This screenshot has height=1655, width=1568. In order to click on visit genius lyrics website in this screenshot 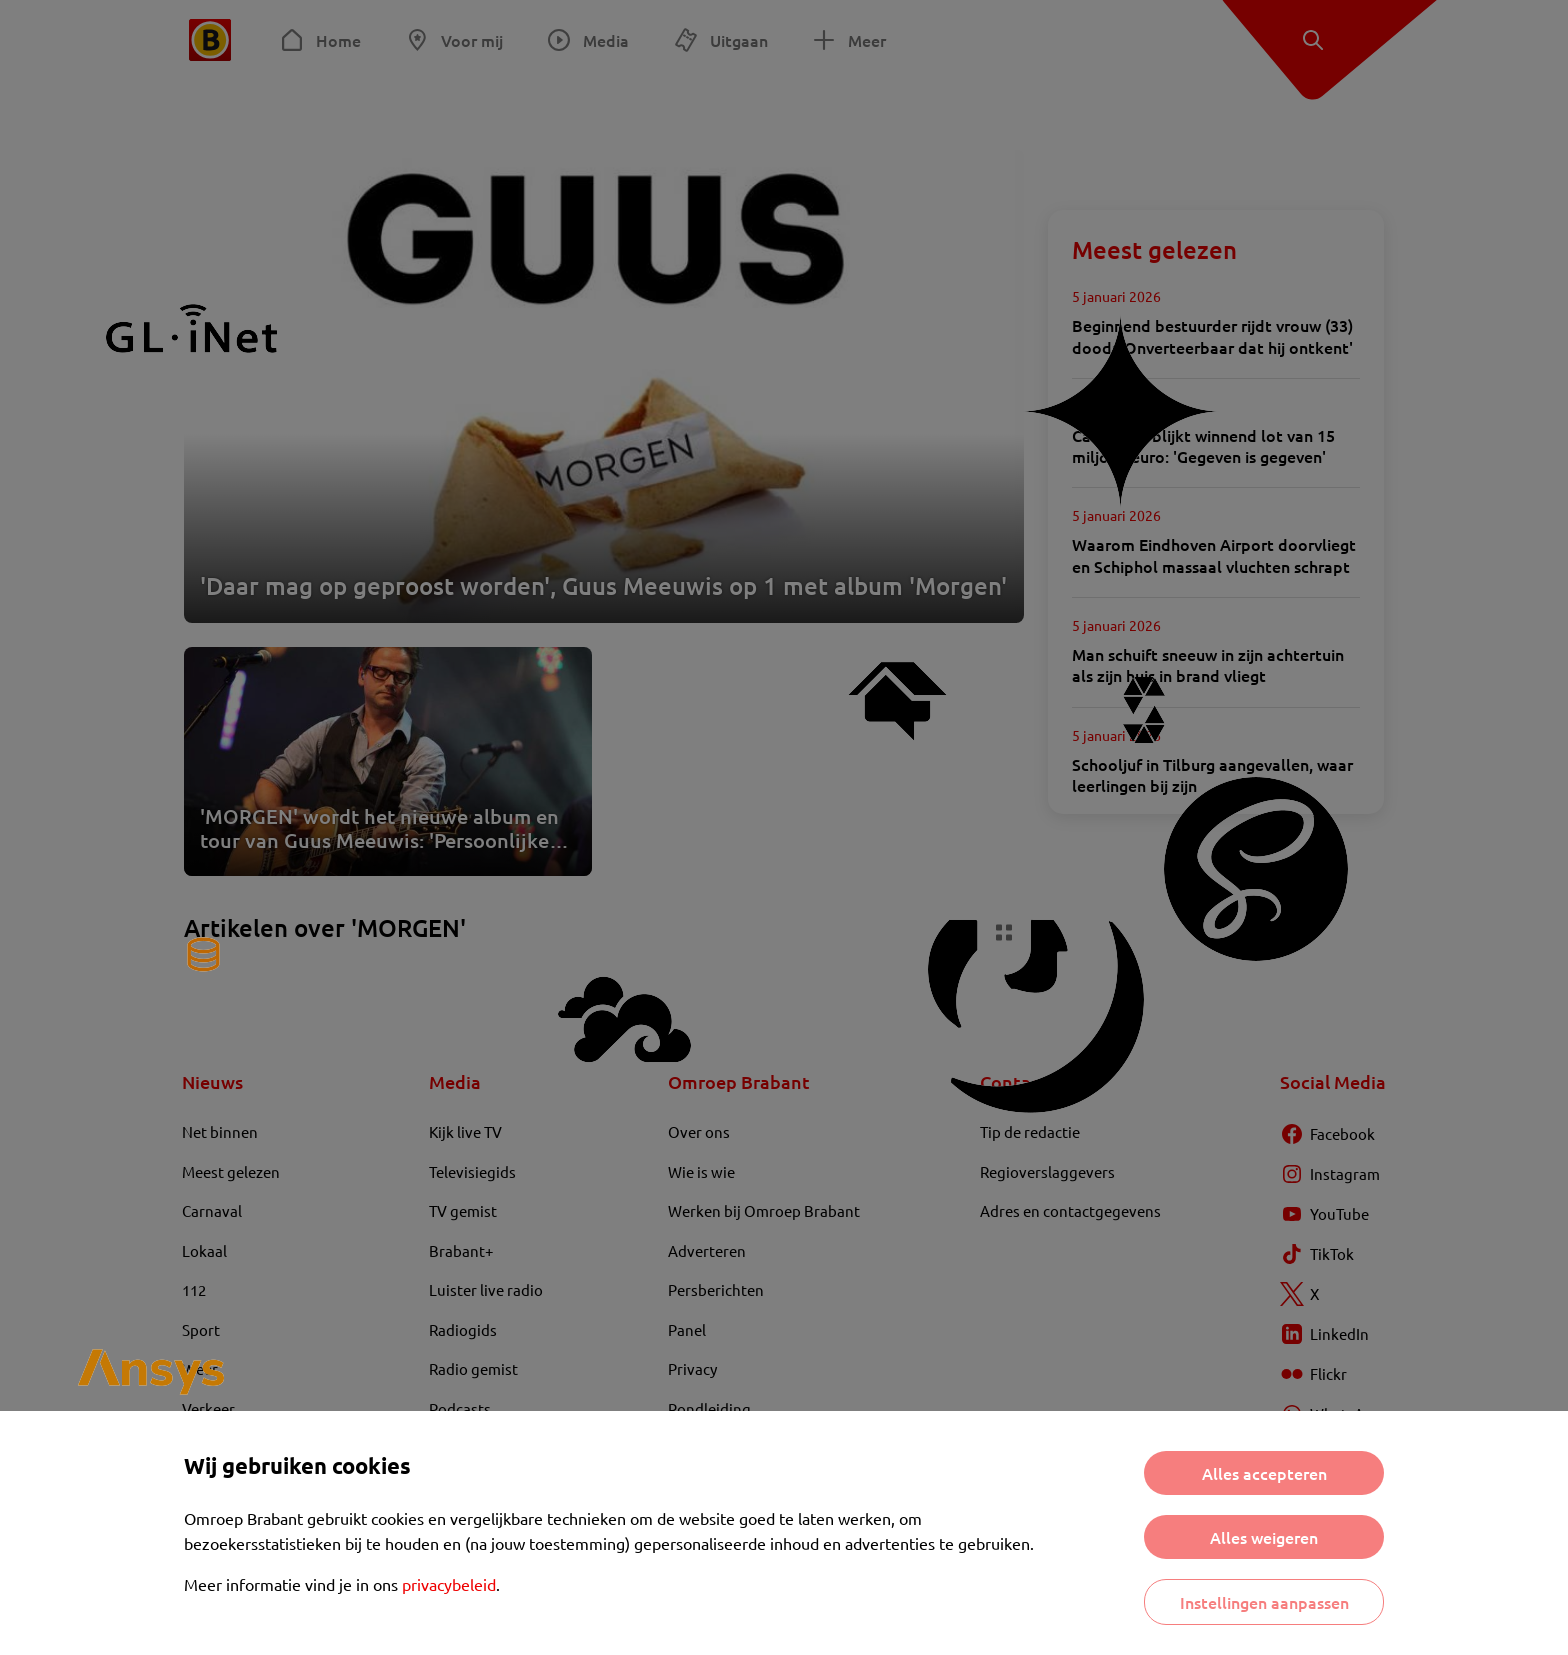, I will do `click(1036, 1016)`.